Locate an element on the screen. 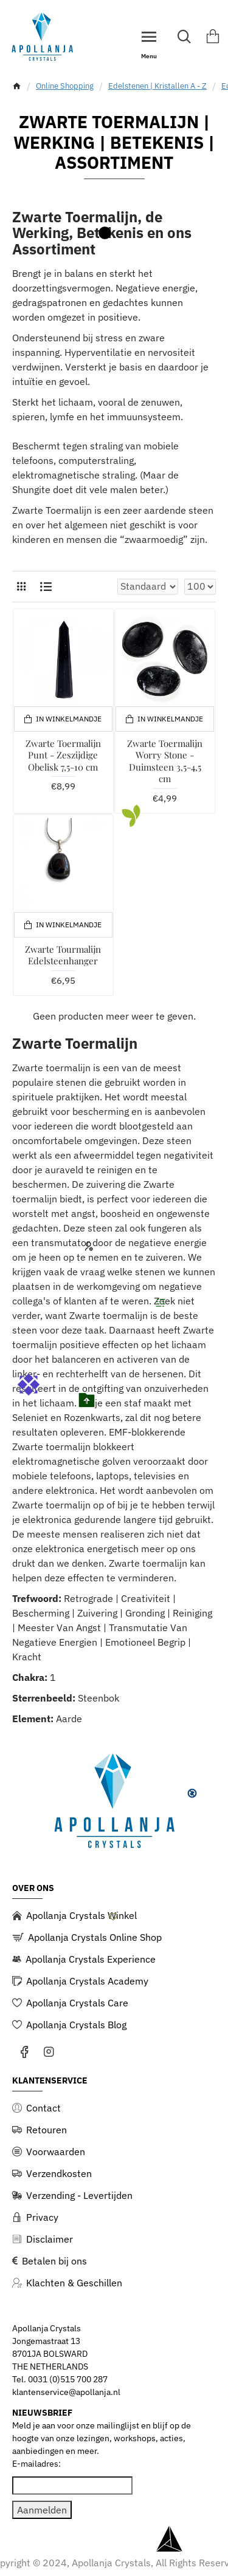  cmake build system logo is located at coordinates (169, 2538).